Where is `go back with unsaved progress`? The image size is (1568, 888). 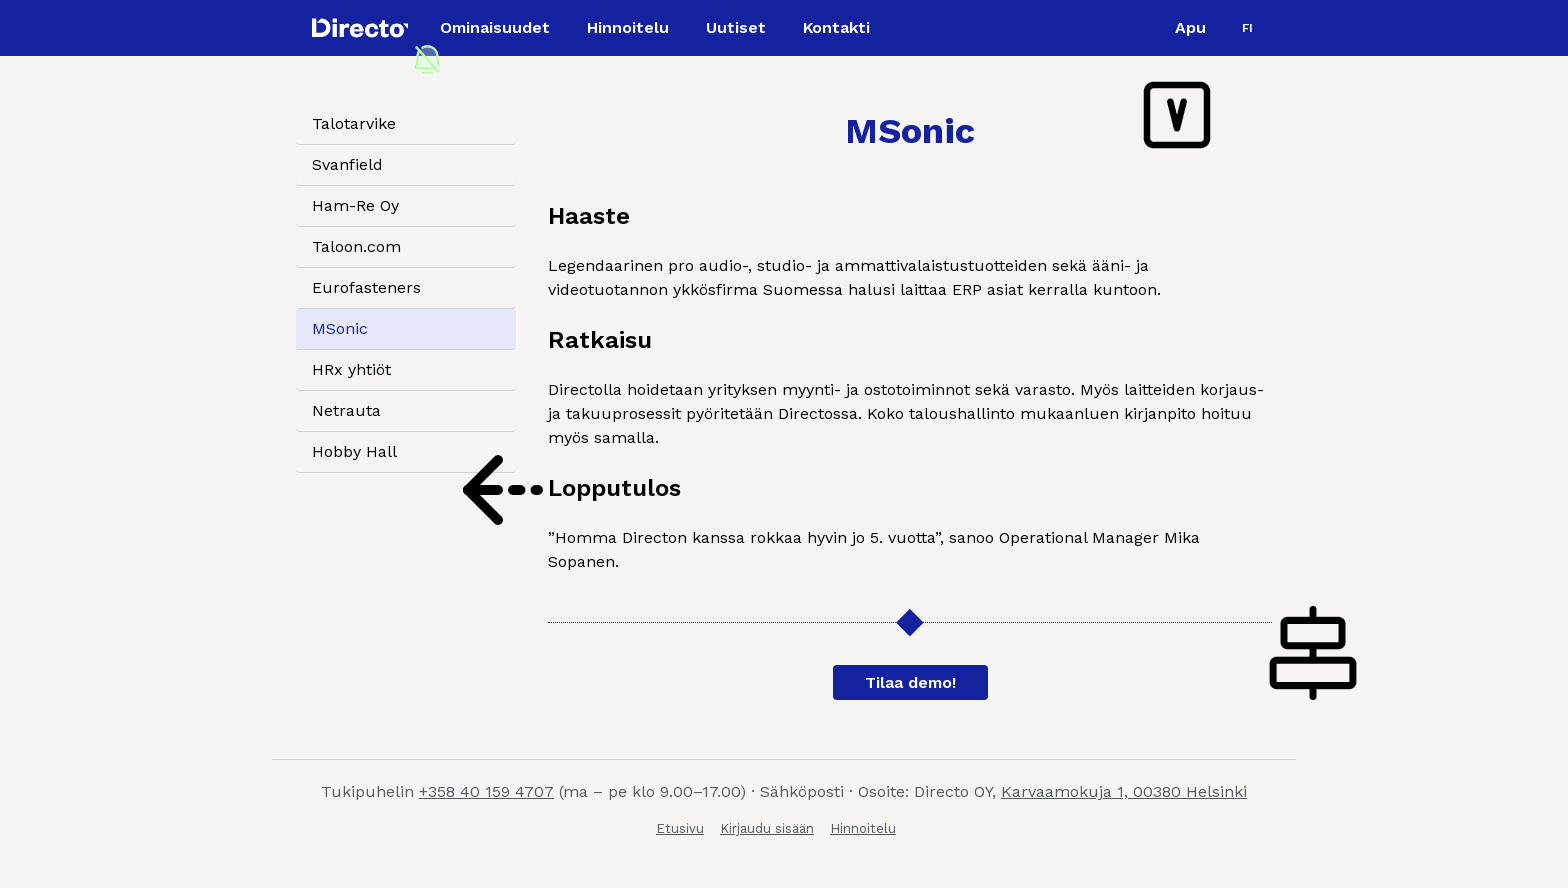 go back with unsaved progress is located at coordinates (503, 490).